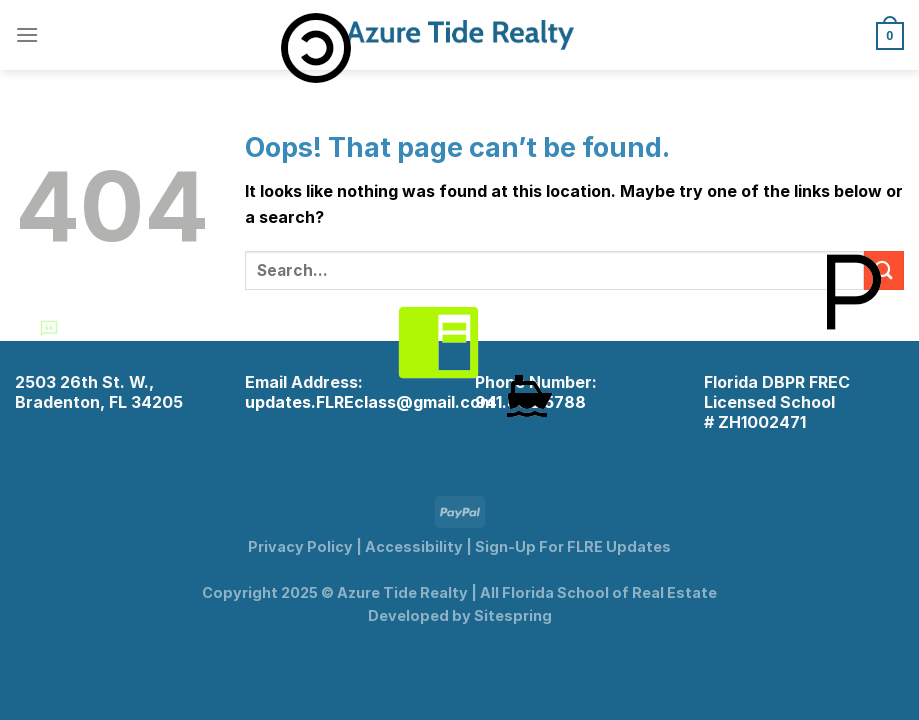  What do you see at coordinates (438, 342) in the screenshot?
I see `open reading mode or e-reader` at bounding box center [438, 342].